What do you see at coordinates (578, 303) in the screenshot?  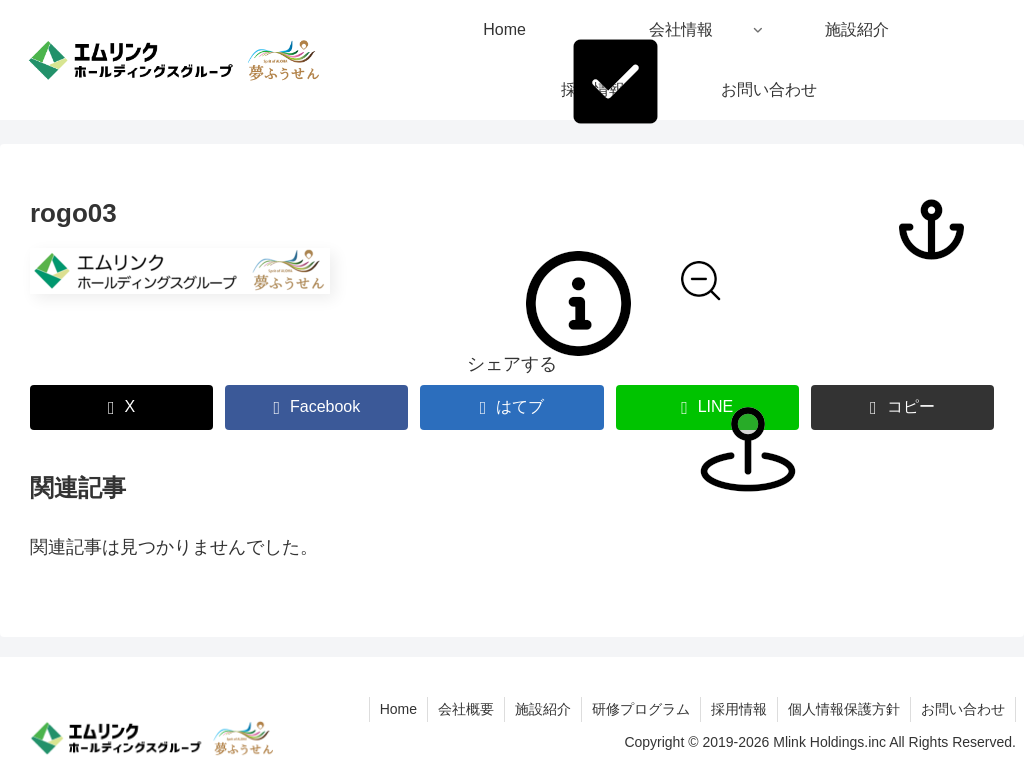 I see `view more information or details` at bounding box center [578, 303].